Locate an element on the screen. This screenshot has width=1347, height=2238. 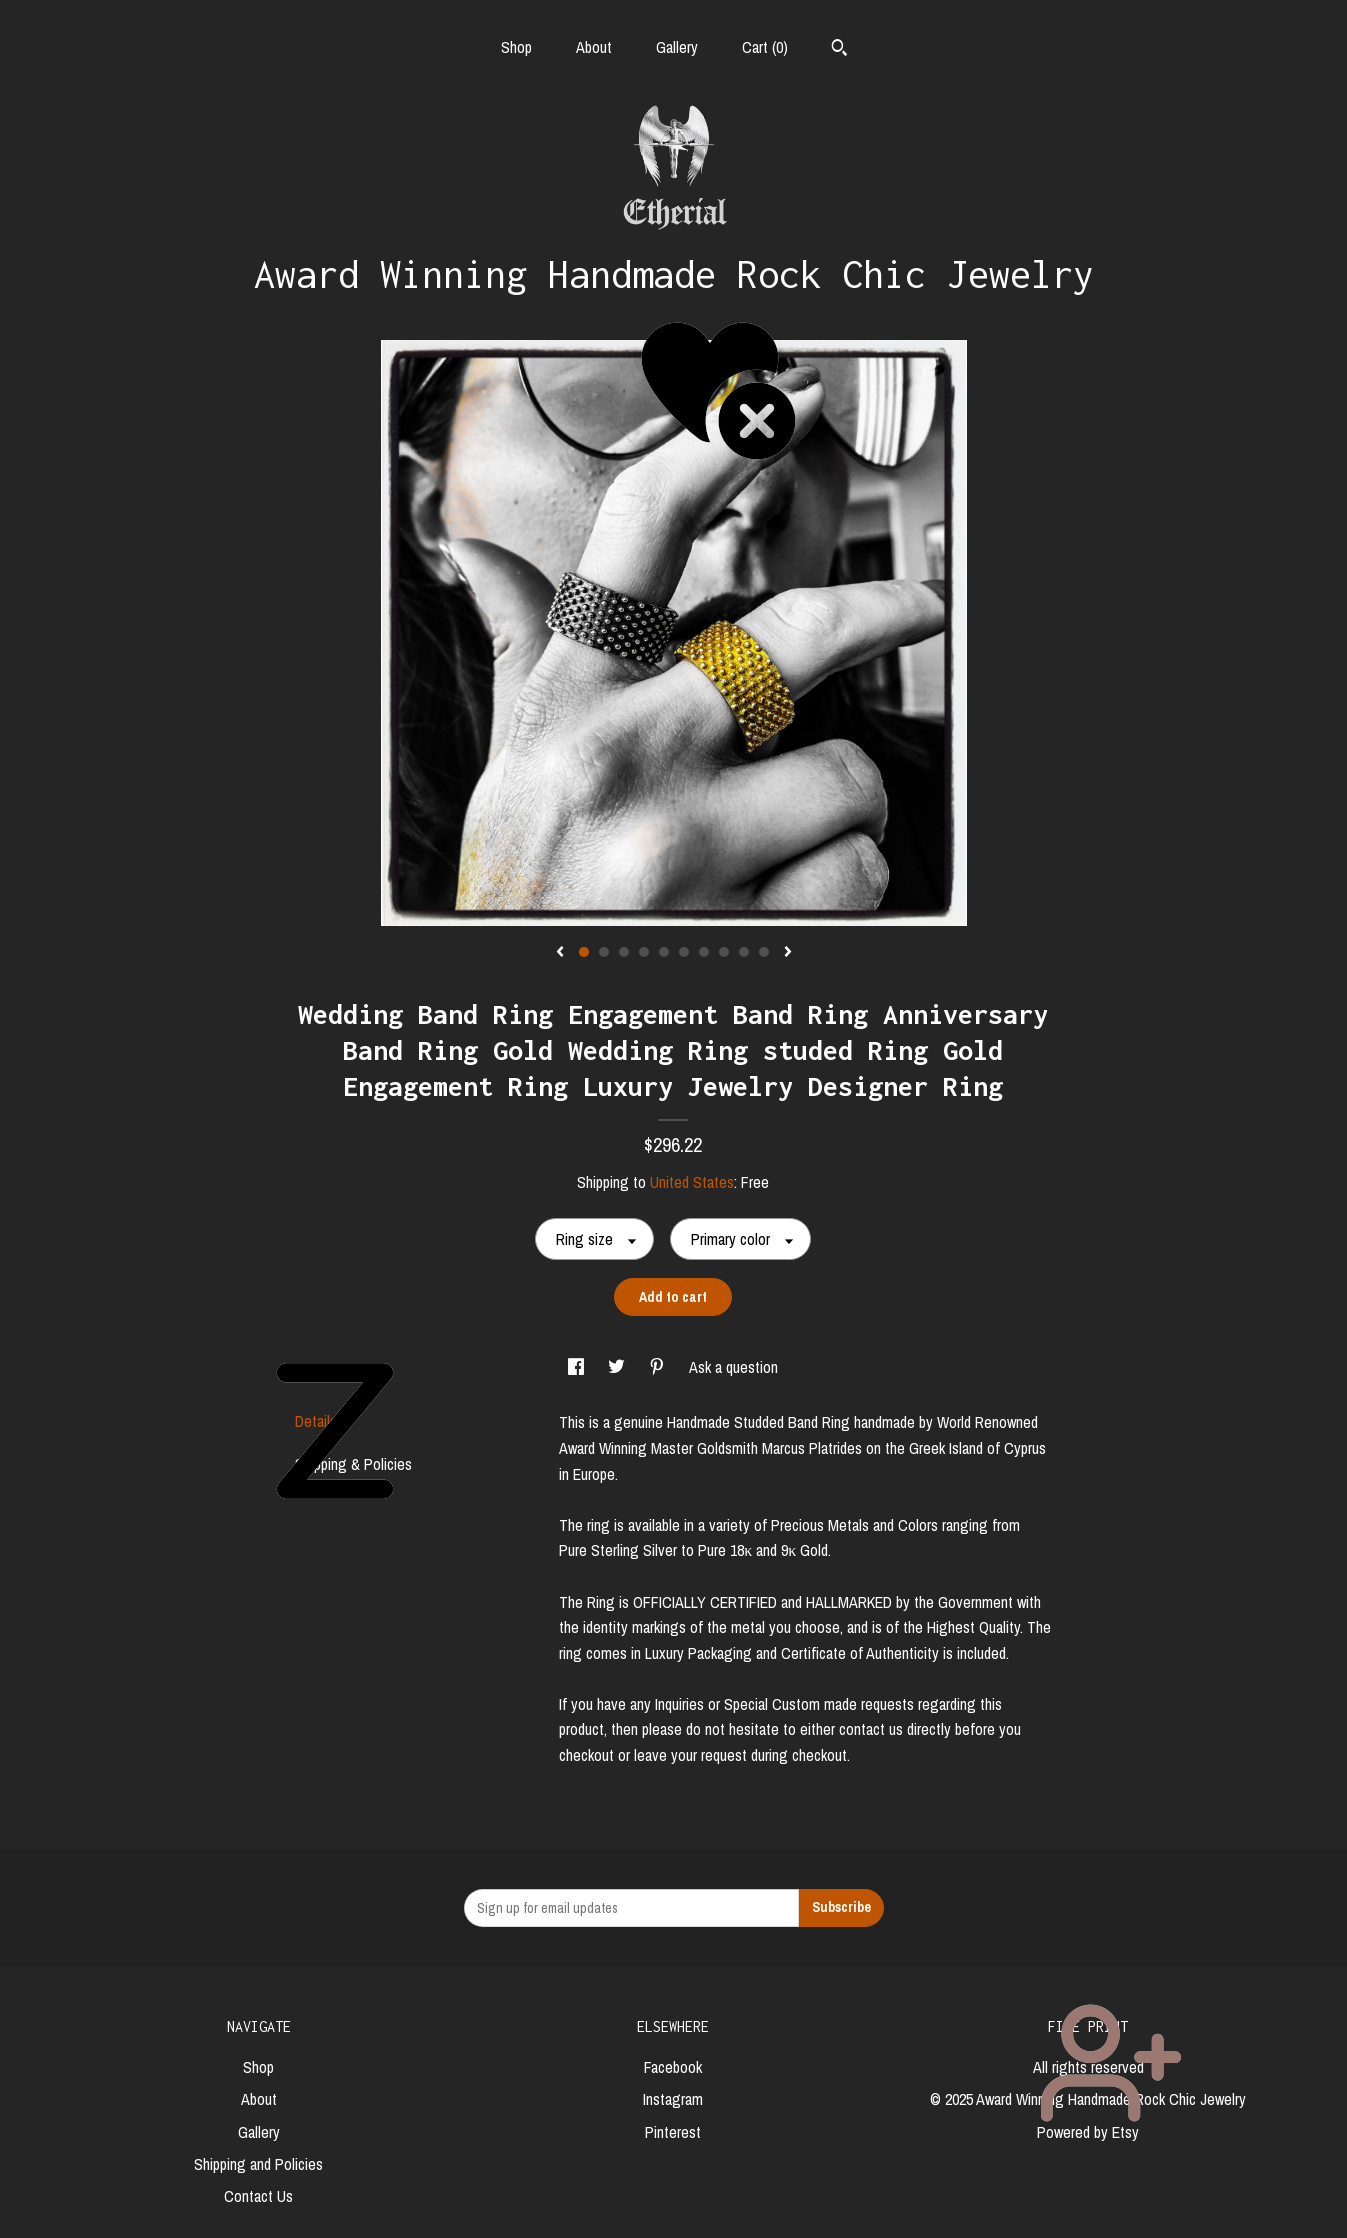
remove item from favorites is located at coordinates (718, 382).